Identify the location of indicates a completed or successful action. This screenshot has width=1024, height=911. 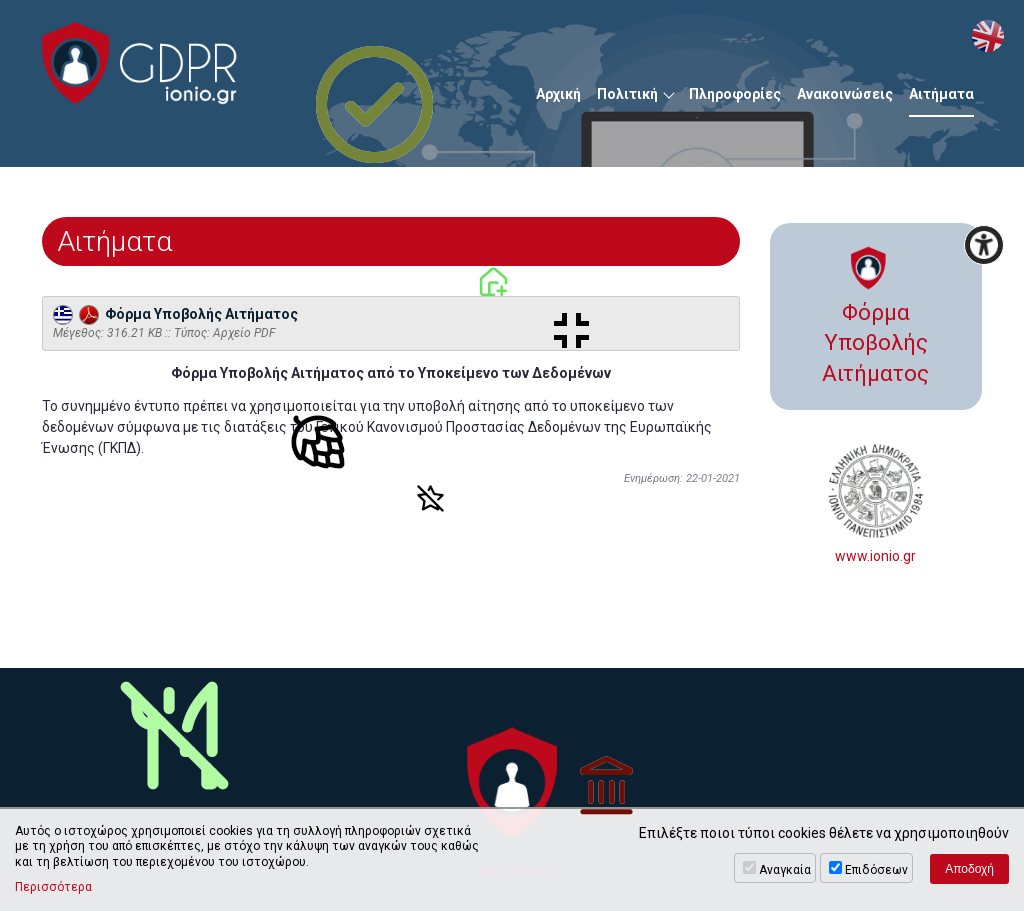
(374, 104).